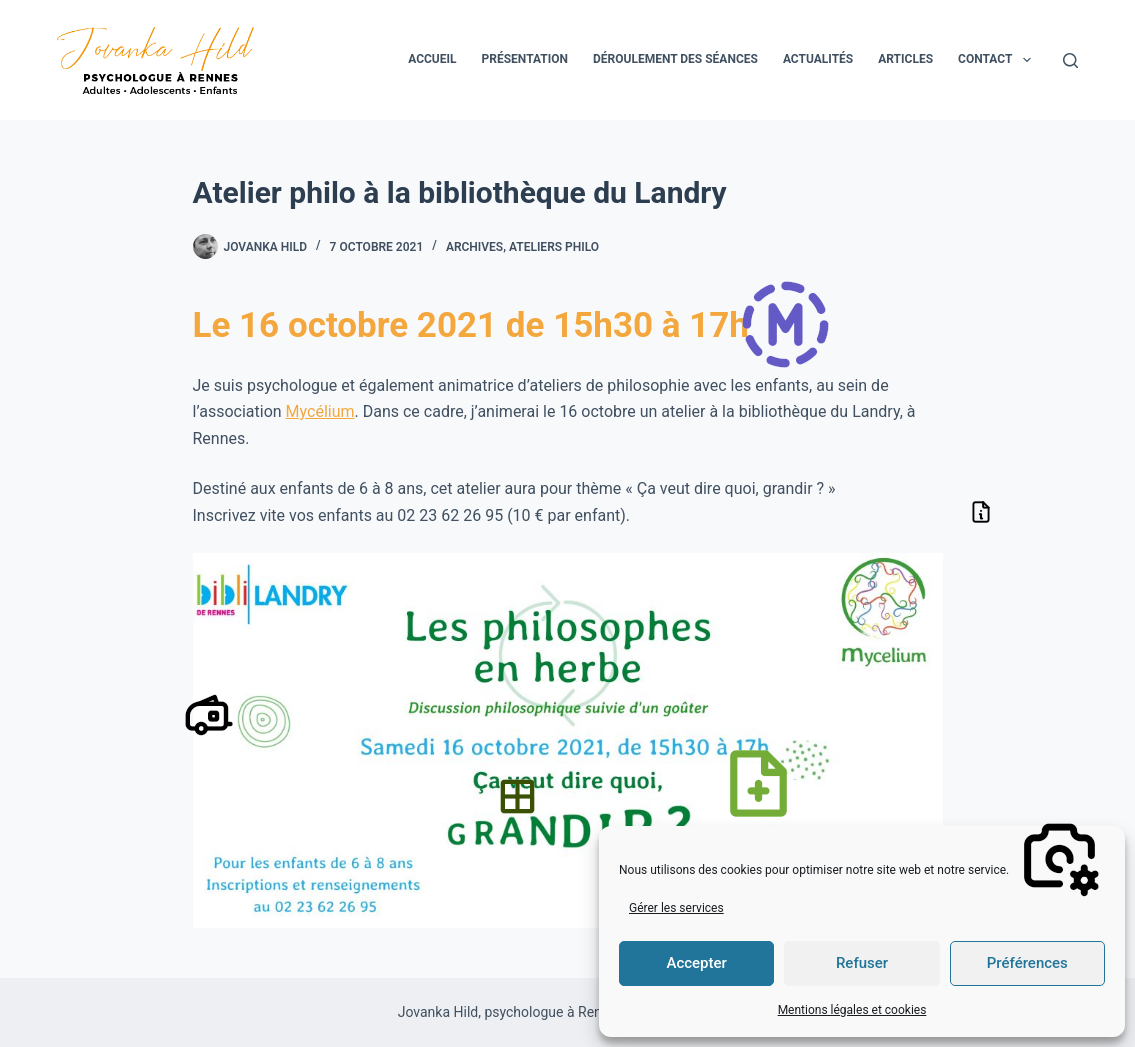 The width and height of the screenshot is (1135, 1047). What do you see at coordinates (208, 715) in the screenshot?
I see `browse caravan or RV rentals` at bounding box center [208, 715].